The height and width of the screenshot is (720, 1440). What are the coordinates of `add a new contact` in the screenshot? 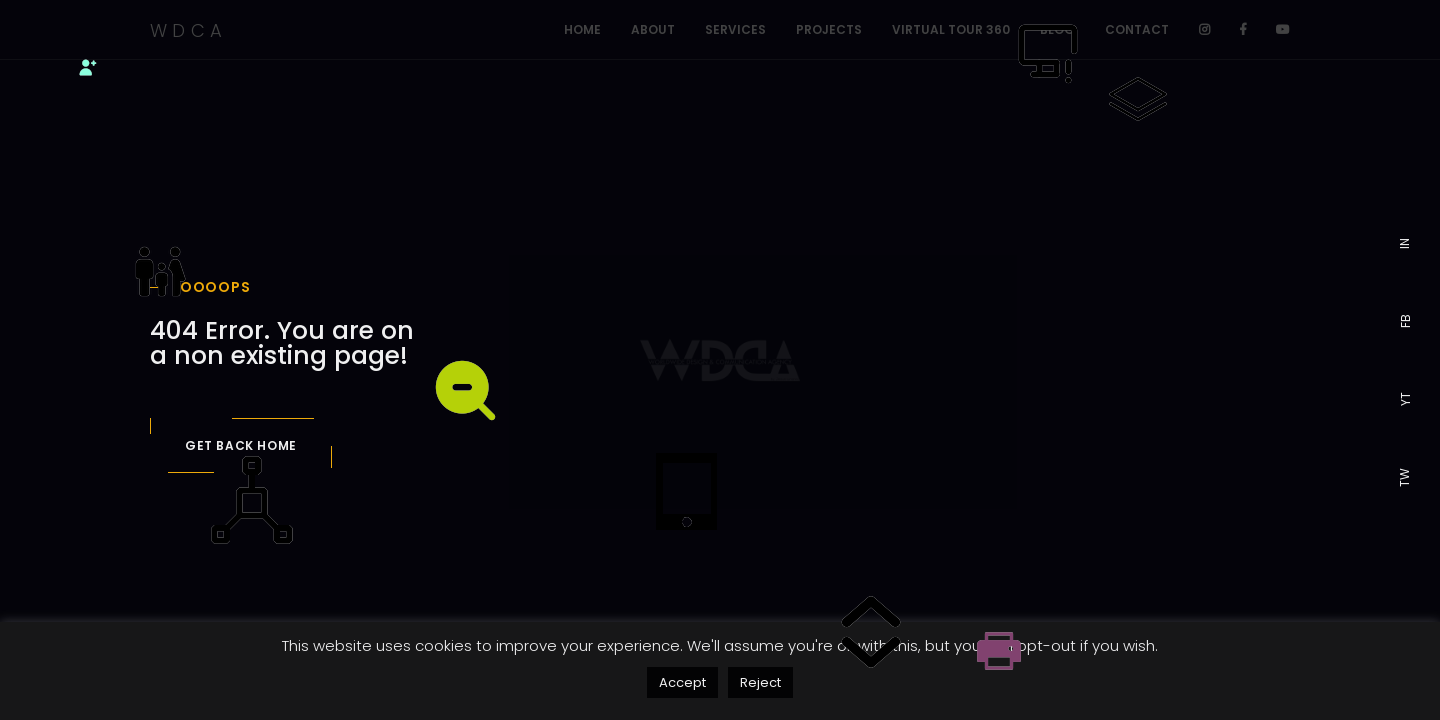 It's located at (87, 67).